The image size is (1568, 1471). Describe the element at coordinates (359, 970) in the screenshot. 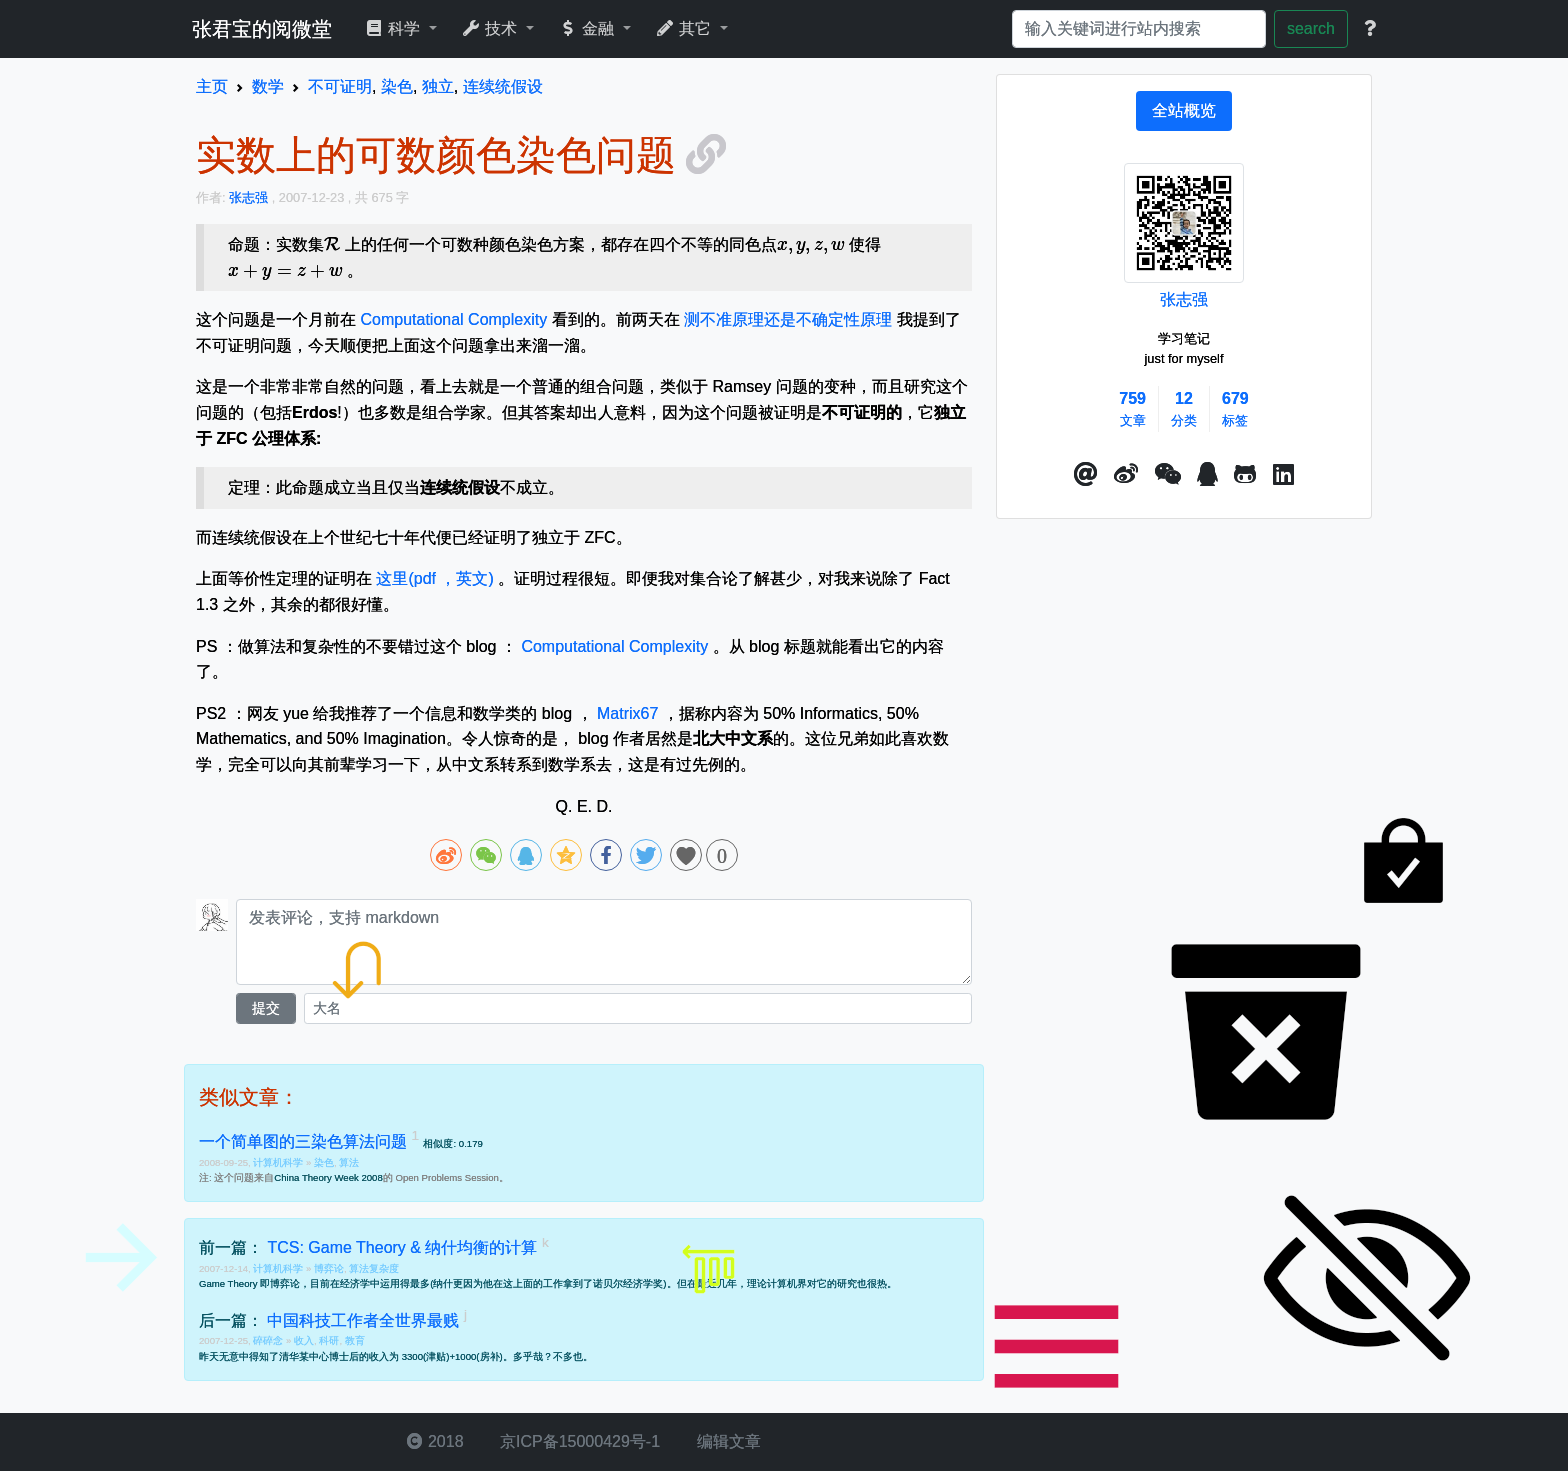

I see `undo or go back to previous state` at that location.